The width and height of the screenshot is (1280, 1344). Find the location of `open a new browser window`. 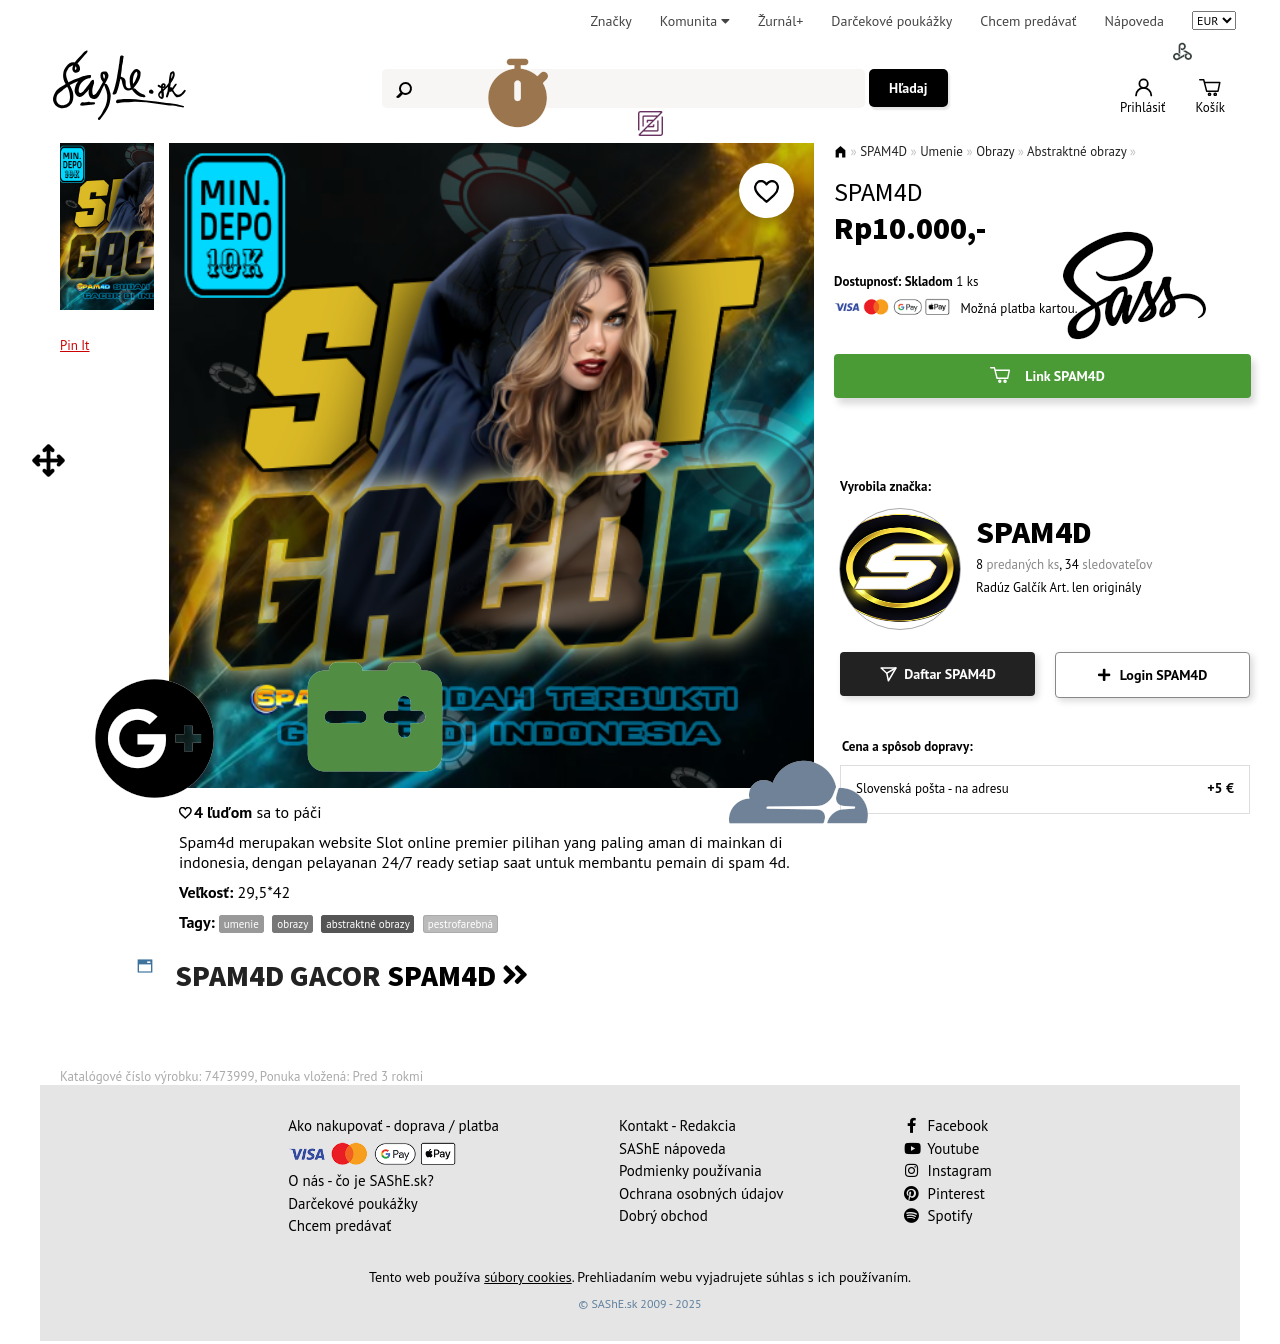

open a new browser window is located at coordinates (145, 966).